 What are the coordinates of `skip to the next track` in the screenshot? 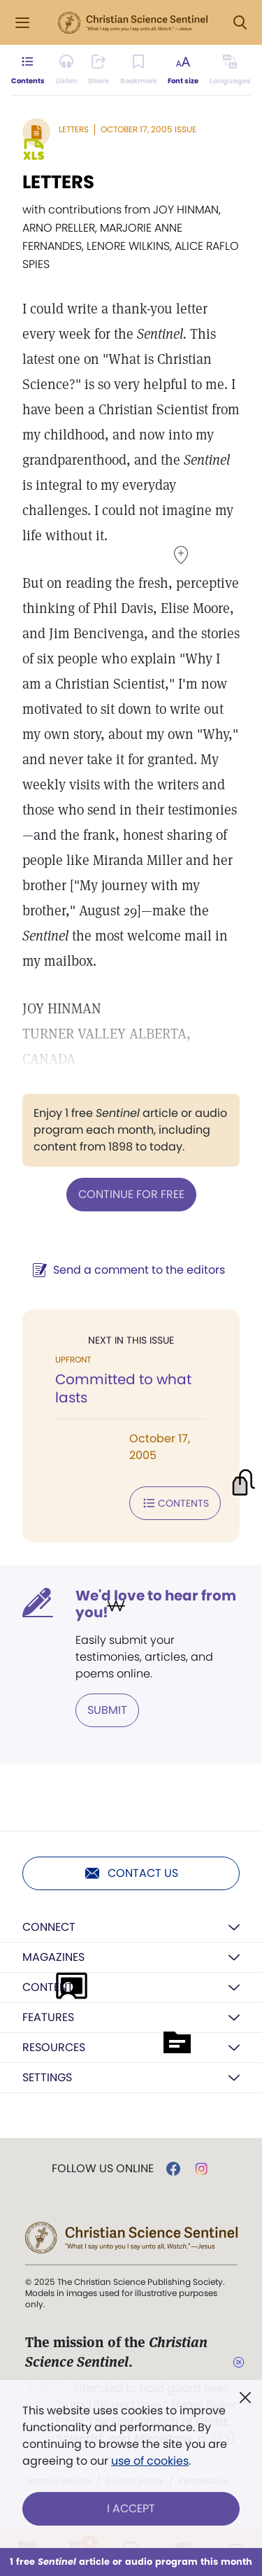 It's located at (238, 2362).